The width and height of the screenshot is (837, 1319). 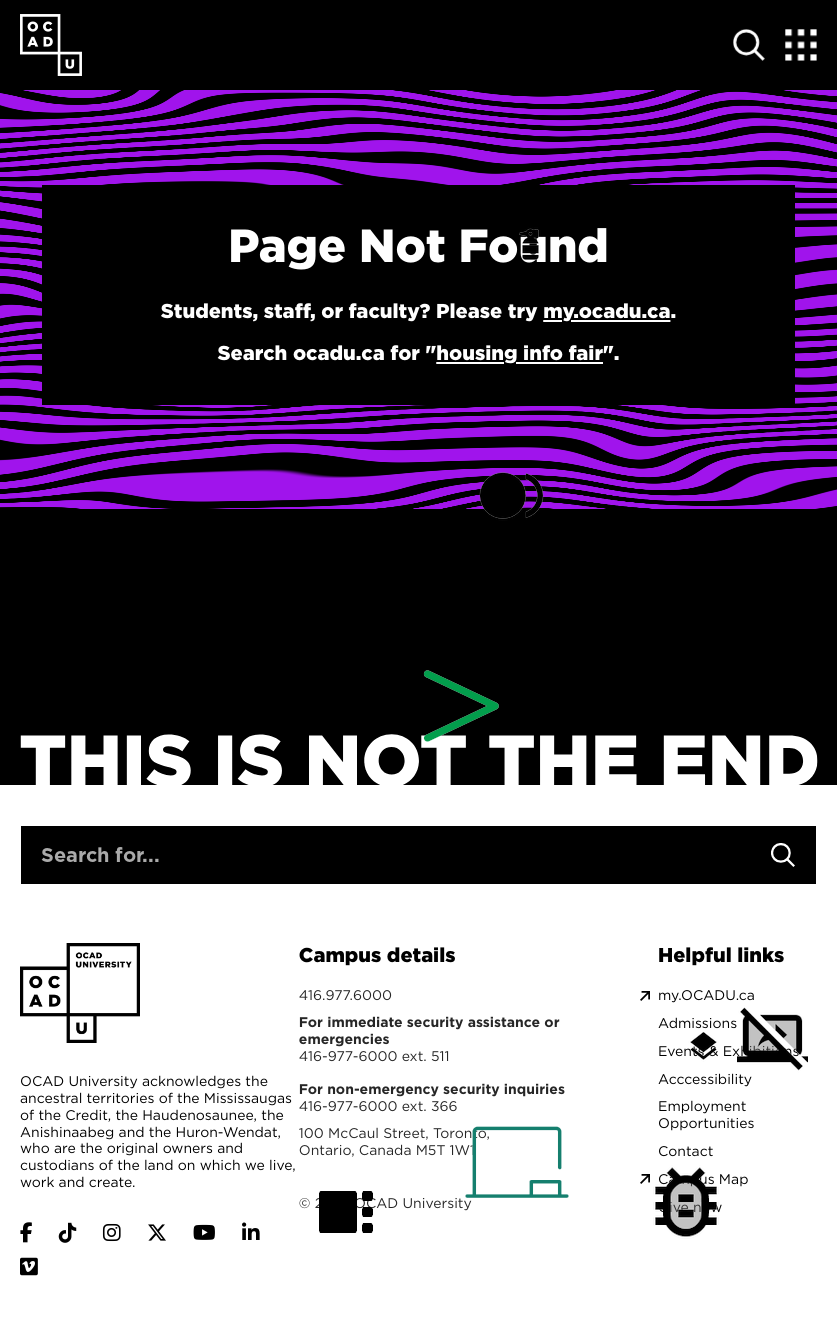 I want to click on access whiteboard or presentation mode, so click(x=517, y=1164).